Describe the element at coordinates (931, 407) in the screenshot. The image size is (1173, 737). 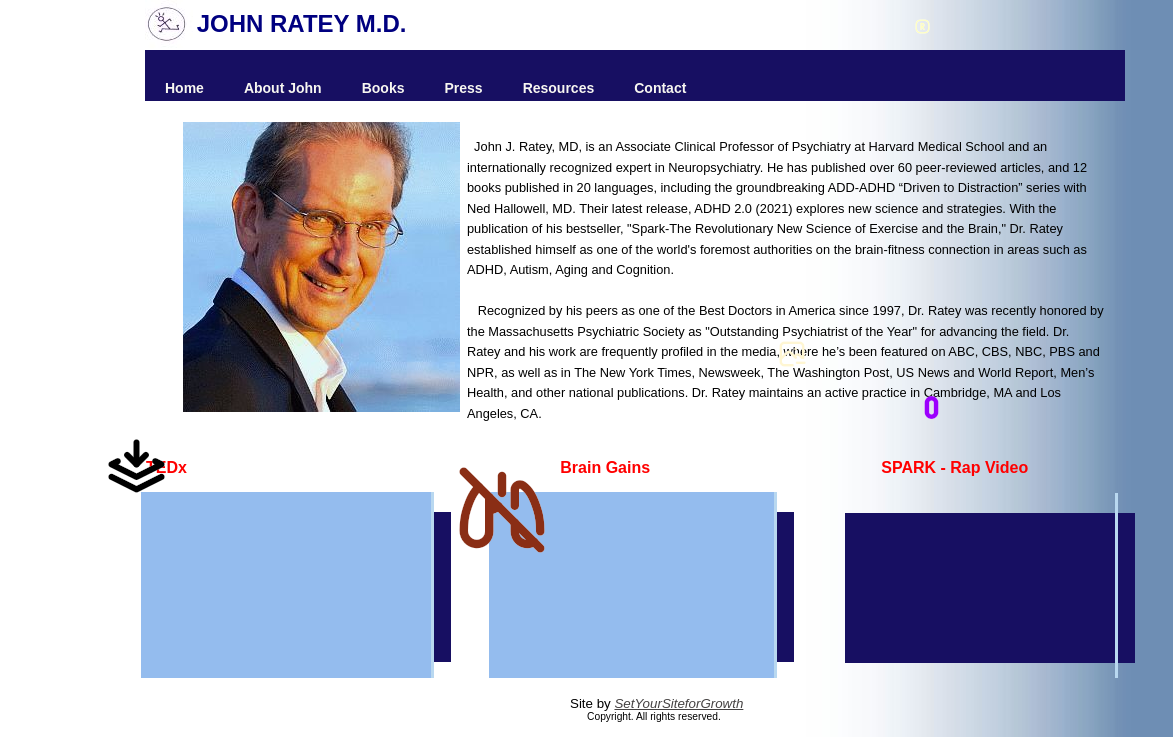
I see `indicates a lowercase letter "o" for text formatting` at that location.